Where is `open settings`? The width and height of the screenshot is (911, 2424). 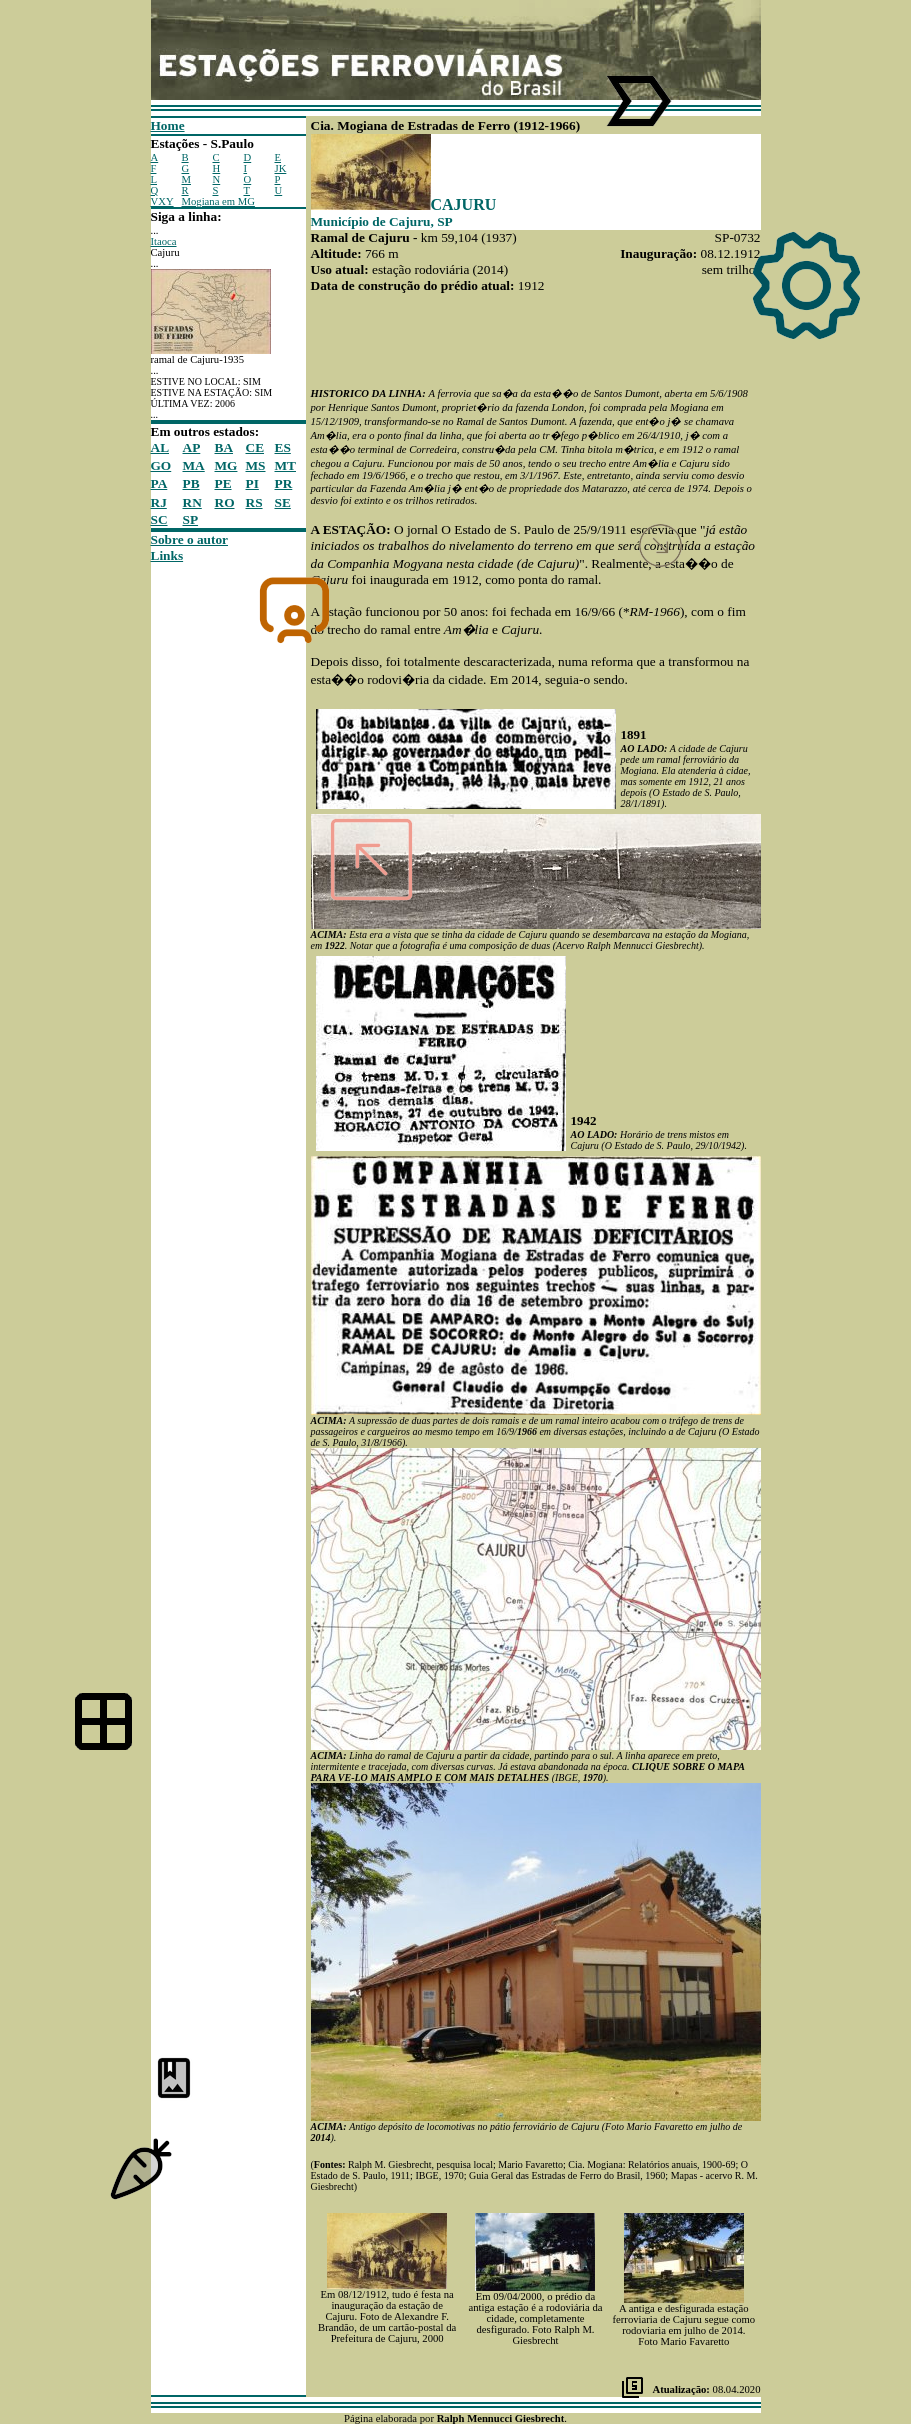 open settings is located at coordinates (806, 285).